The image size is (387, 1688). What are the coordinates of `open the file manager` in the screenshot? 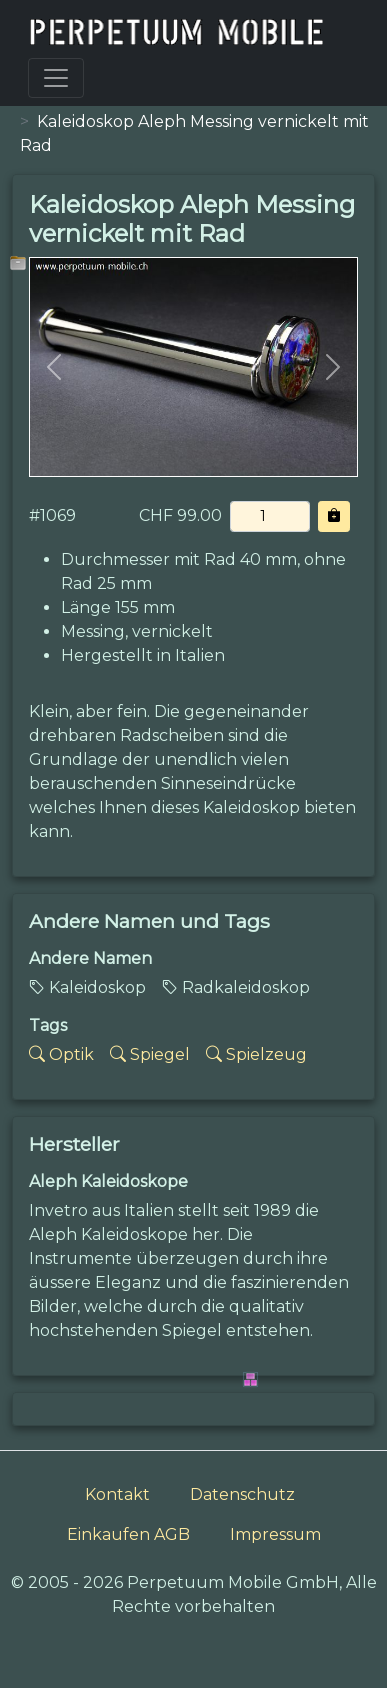 It's located at (18, 263).